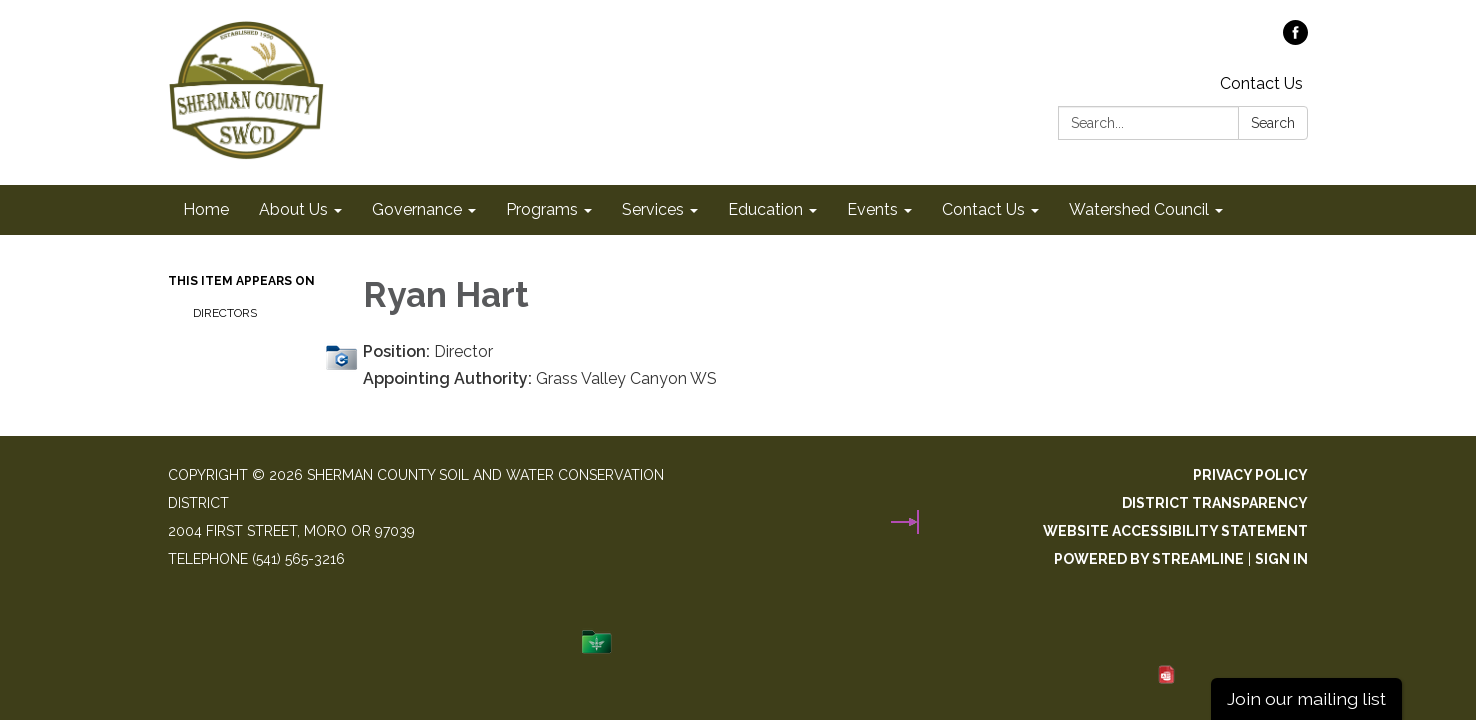  What do you see at coordinates (905, 522) in the screenshot?
I see `go to the last item or page` at bounding box center [905, 522].